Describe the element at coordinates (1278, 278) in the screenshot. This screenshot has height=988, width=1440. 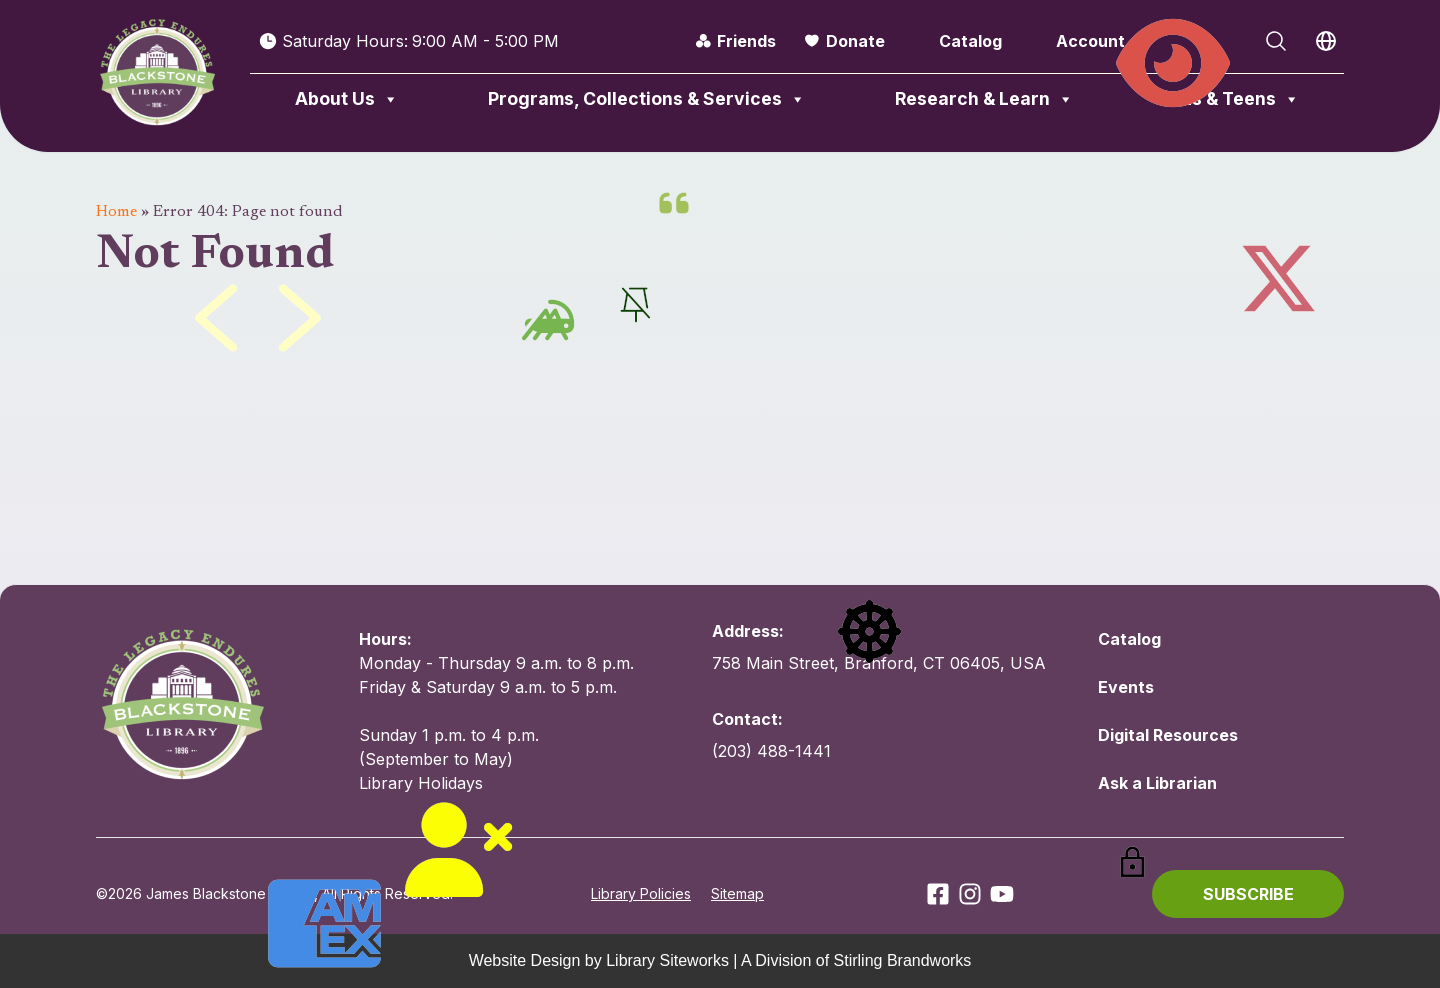
I see `share to X (formerly Twitter)` at that location.